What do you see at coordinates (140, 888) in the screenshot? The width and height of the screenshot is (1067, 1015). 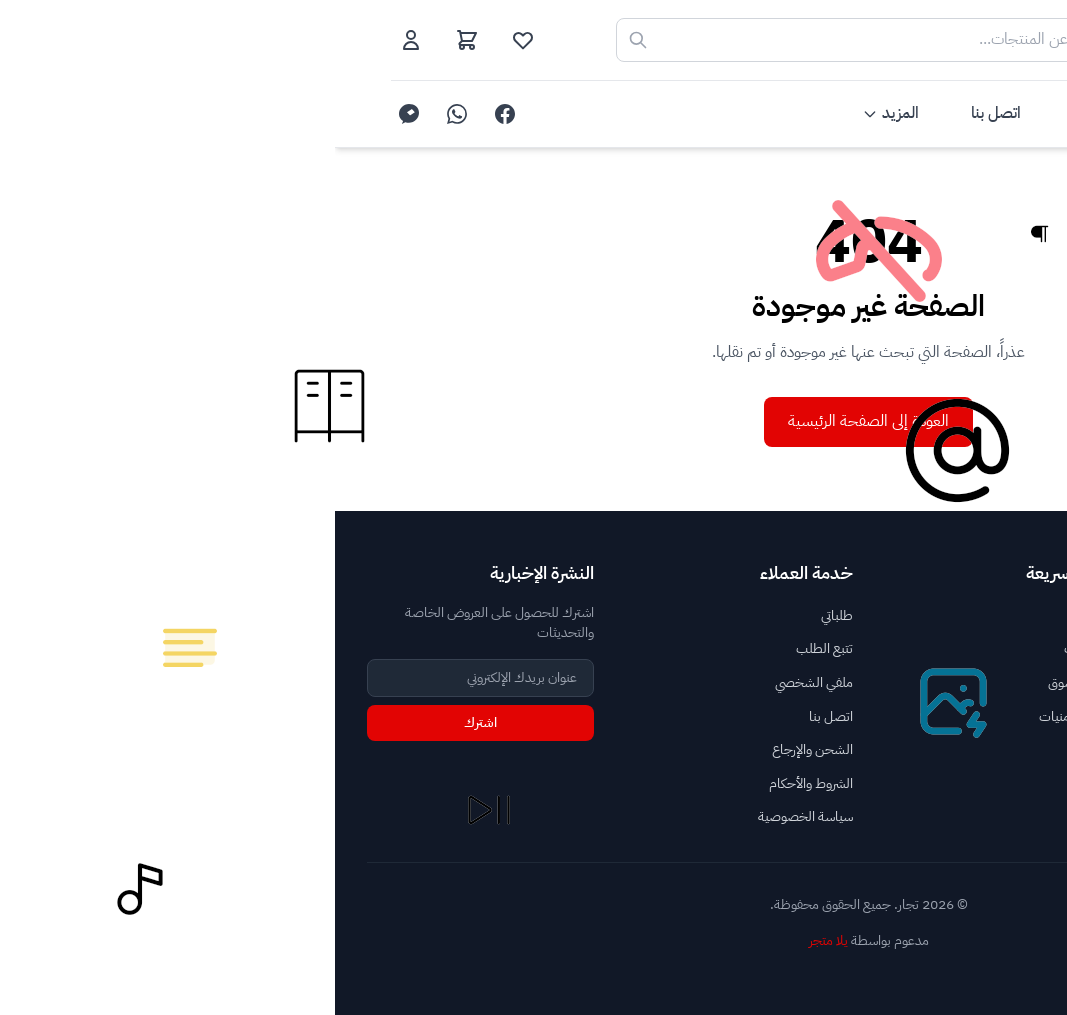 I see `play or access music` at bounding box center [140, 888].